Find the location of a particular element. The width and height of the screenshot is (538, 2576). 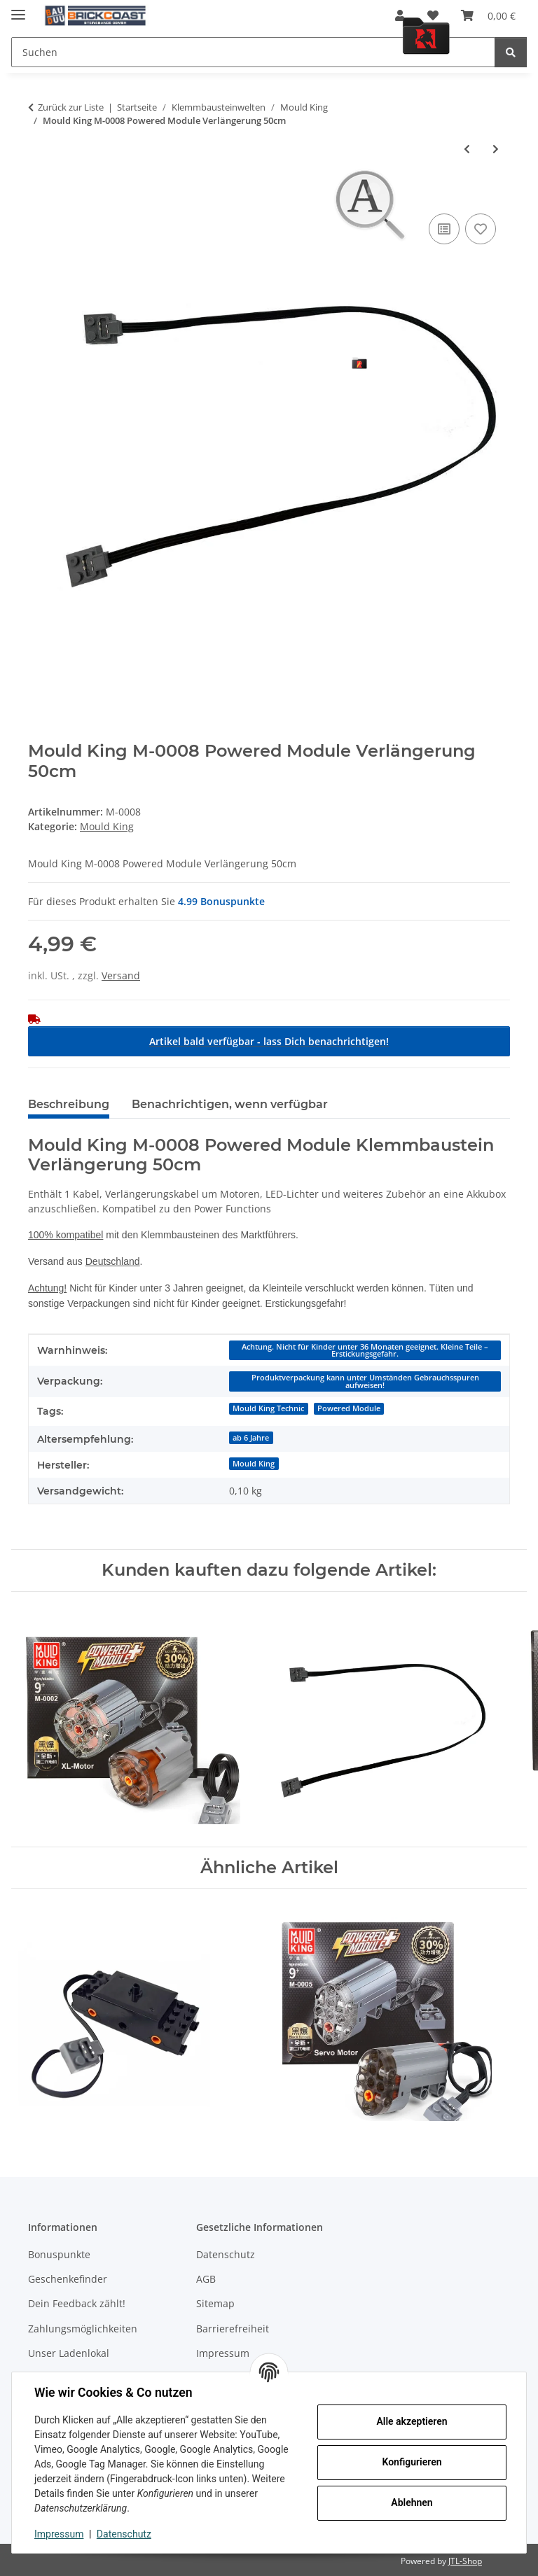

search within a project is located at coordinates (369, 204).